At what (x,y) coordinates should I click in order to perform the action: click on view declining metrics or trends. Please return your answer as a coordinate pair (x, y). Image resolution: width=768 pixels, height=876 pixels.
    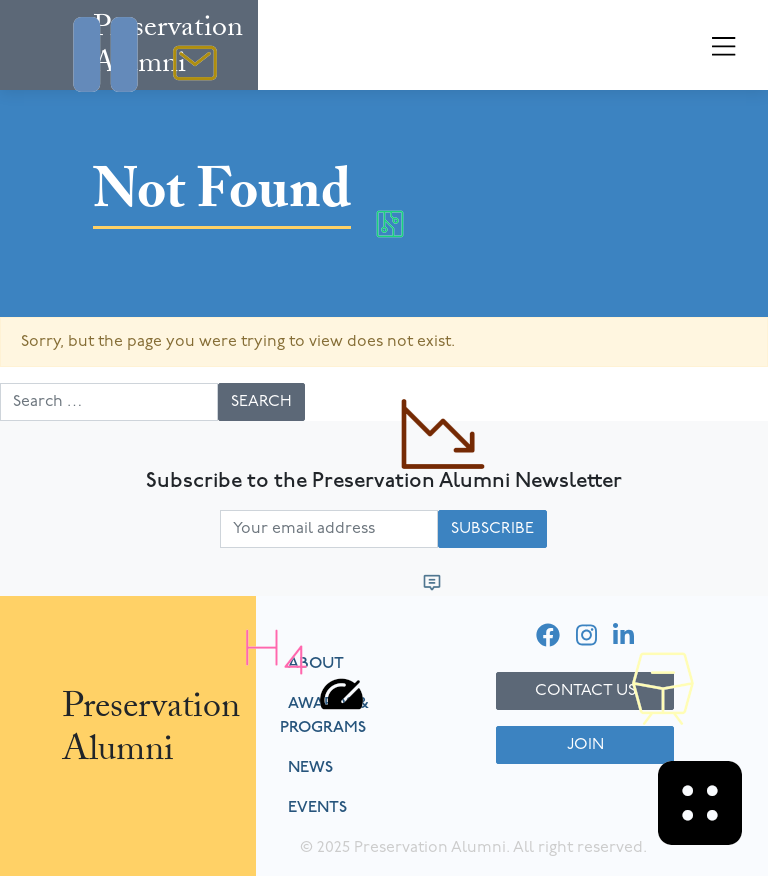
    Looking at the image, I should click on (443, 434).